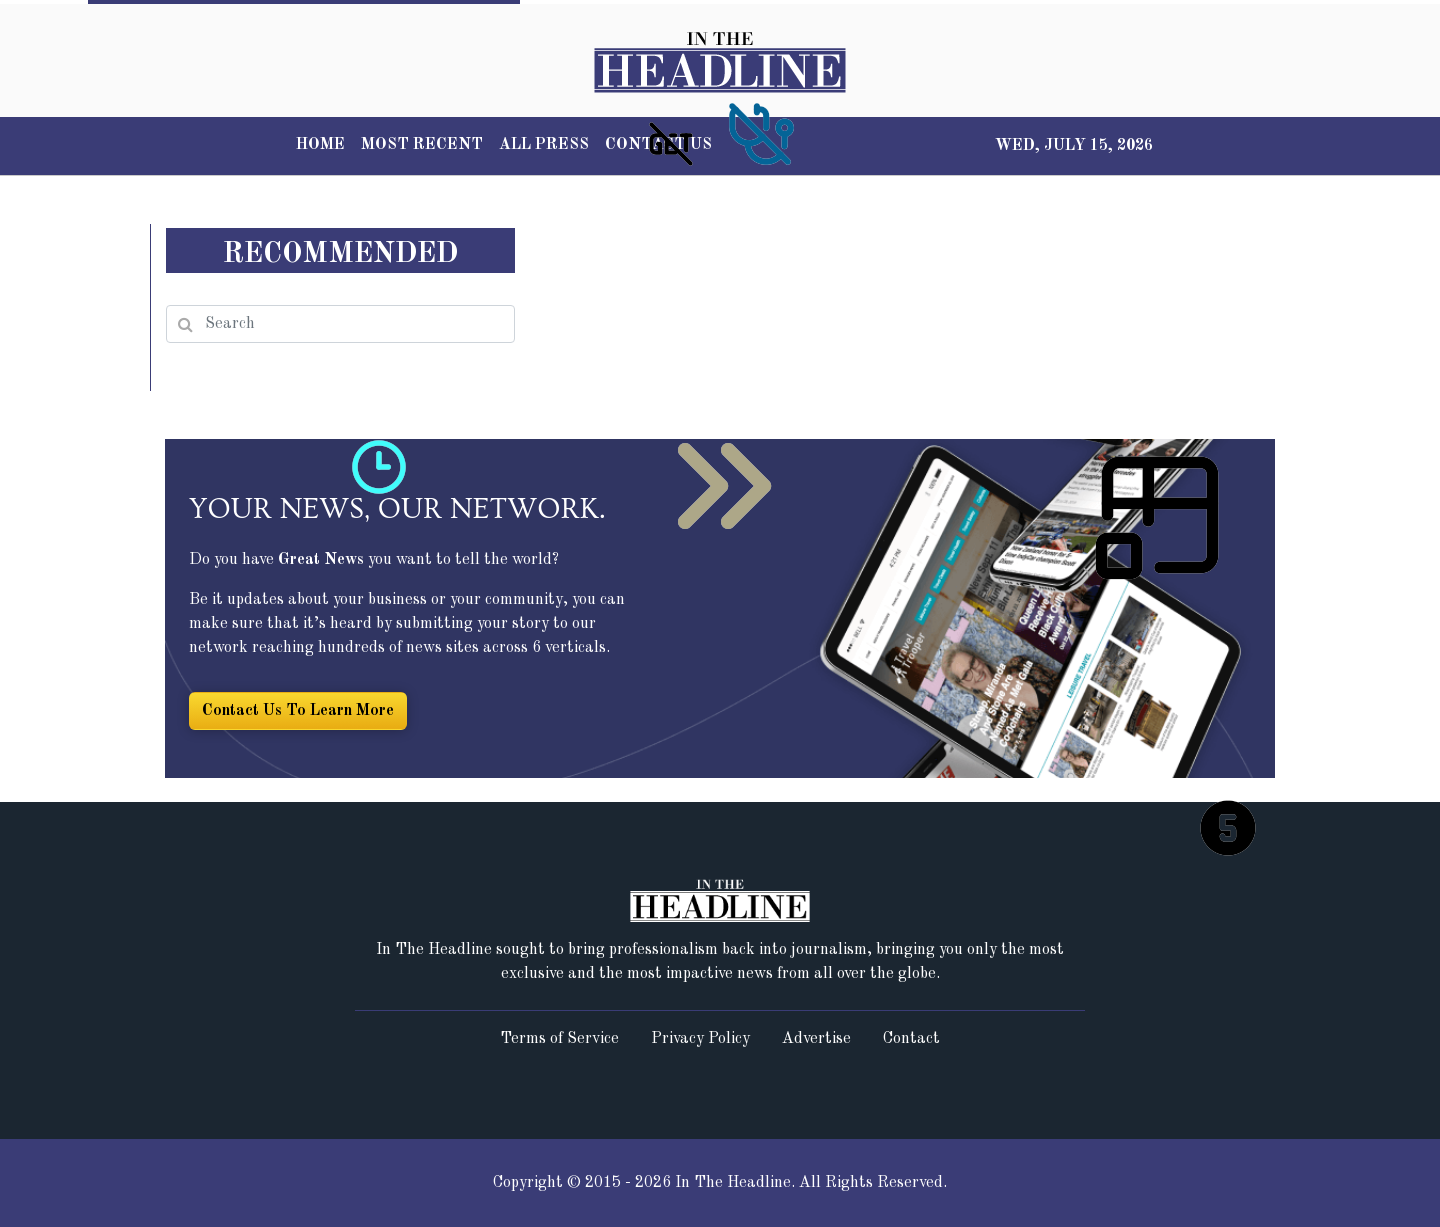 This screenshot has height=1227, width=1440. I want to click on view current time, so click(379, 467).